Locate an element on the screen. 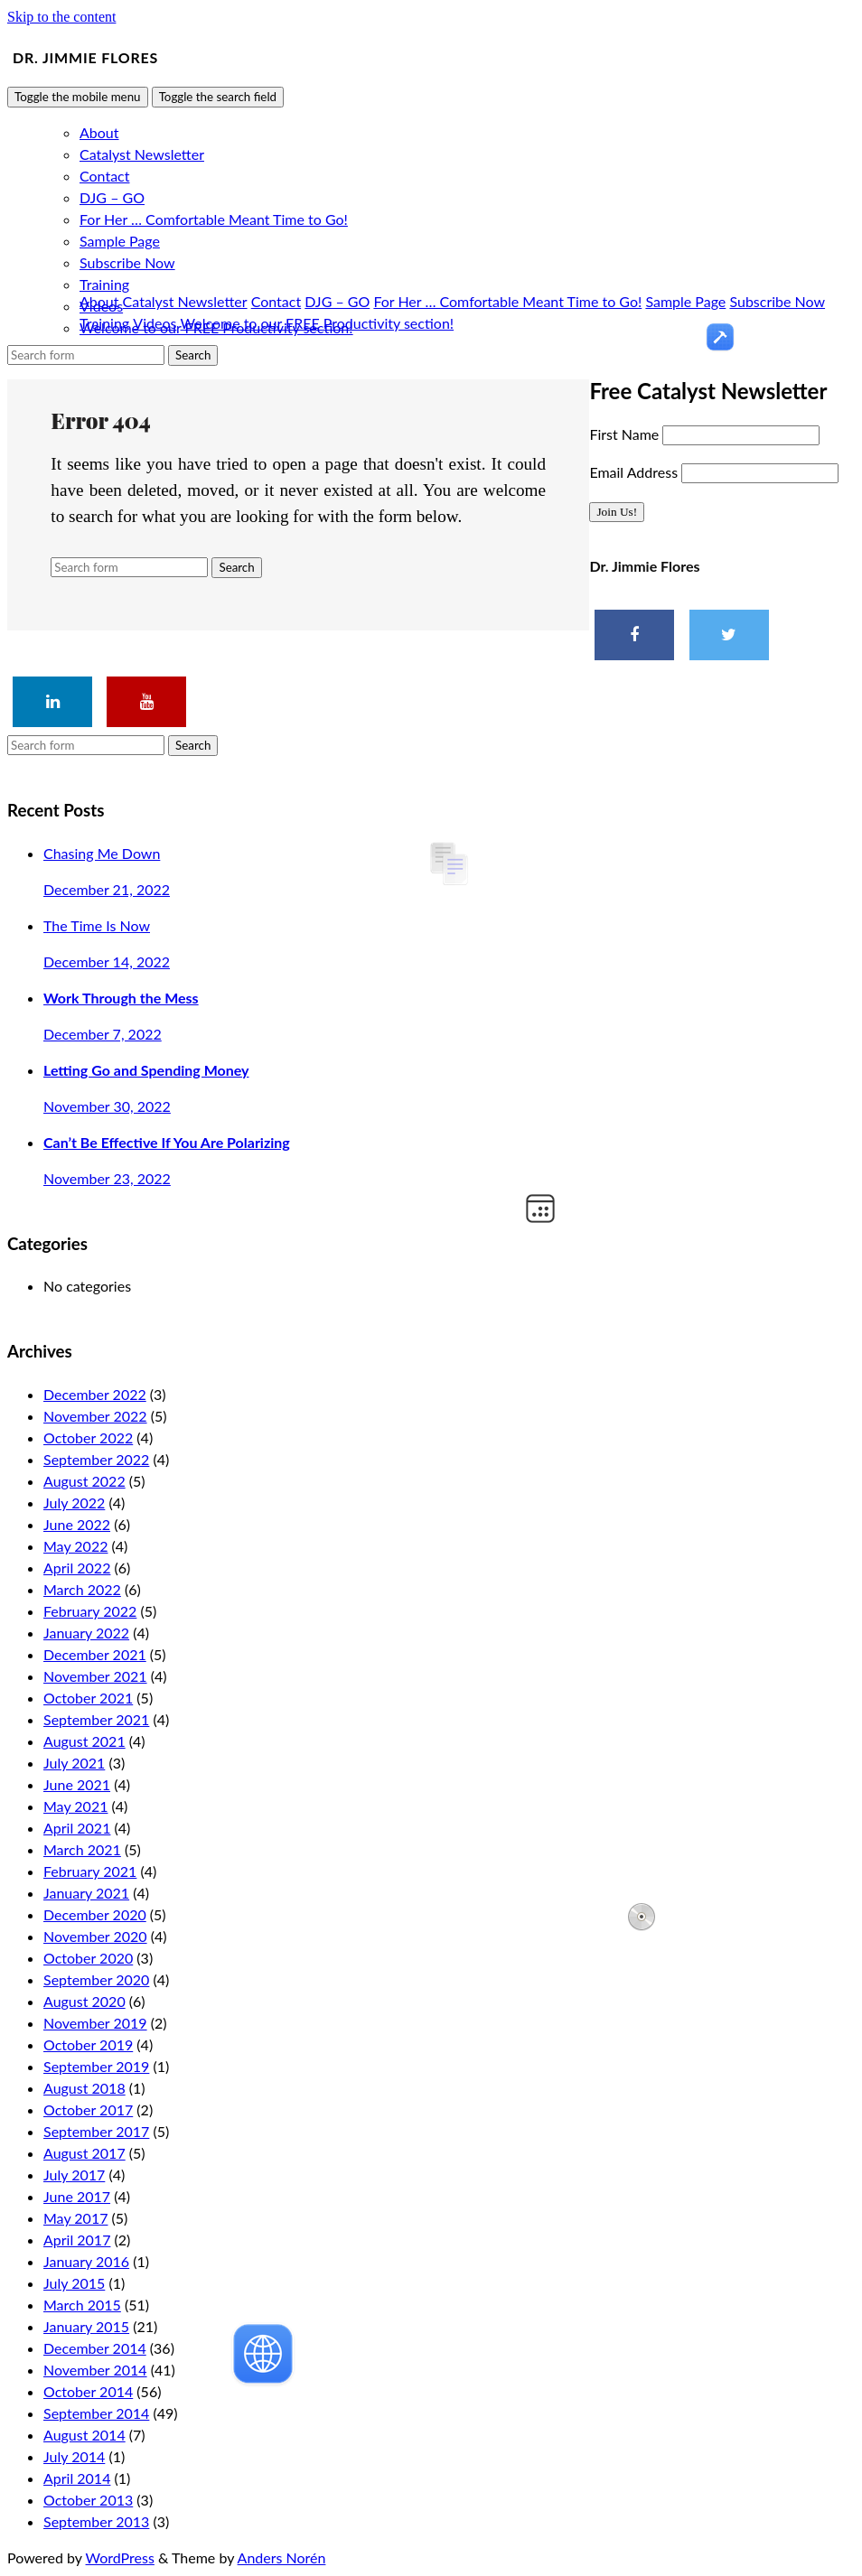  copy selected content to clipboard is located at coordinates (449, 863).